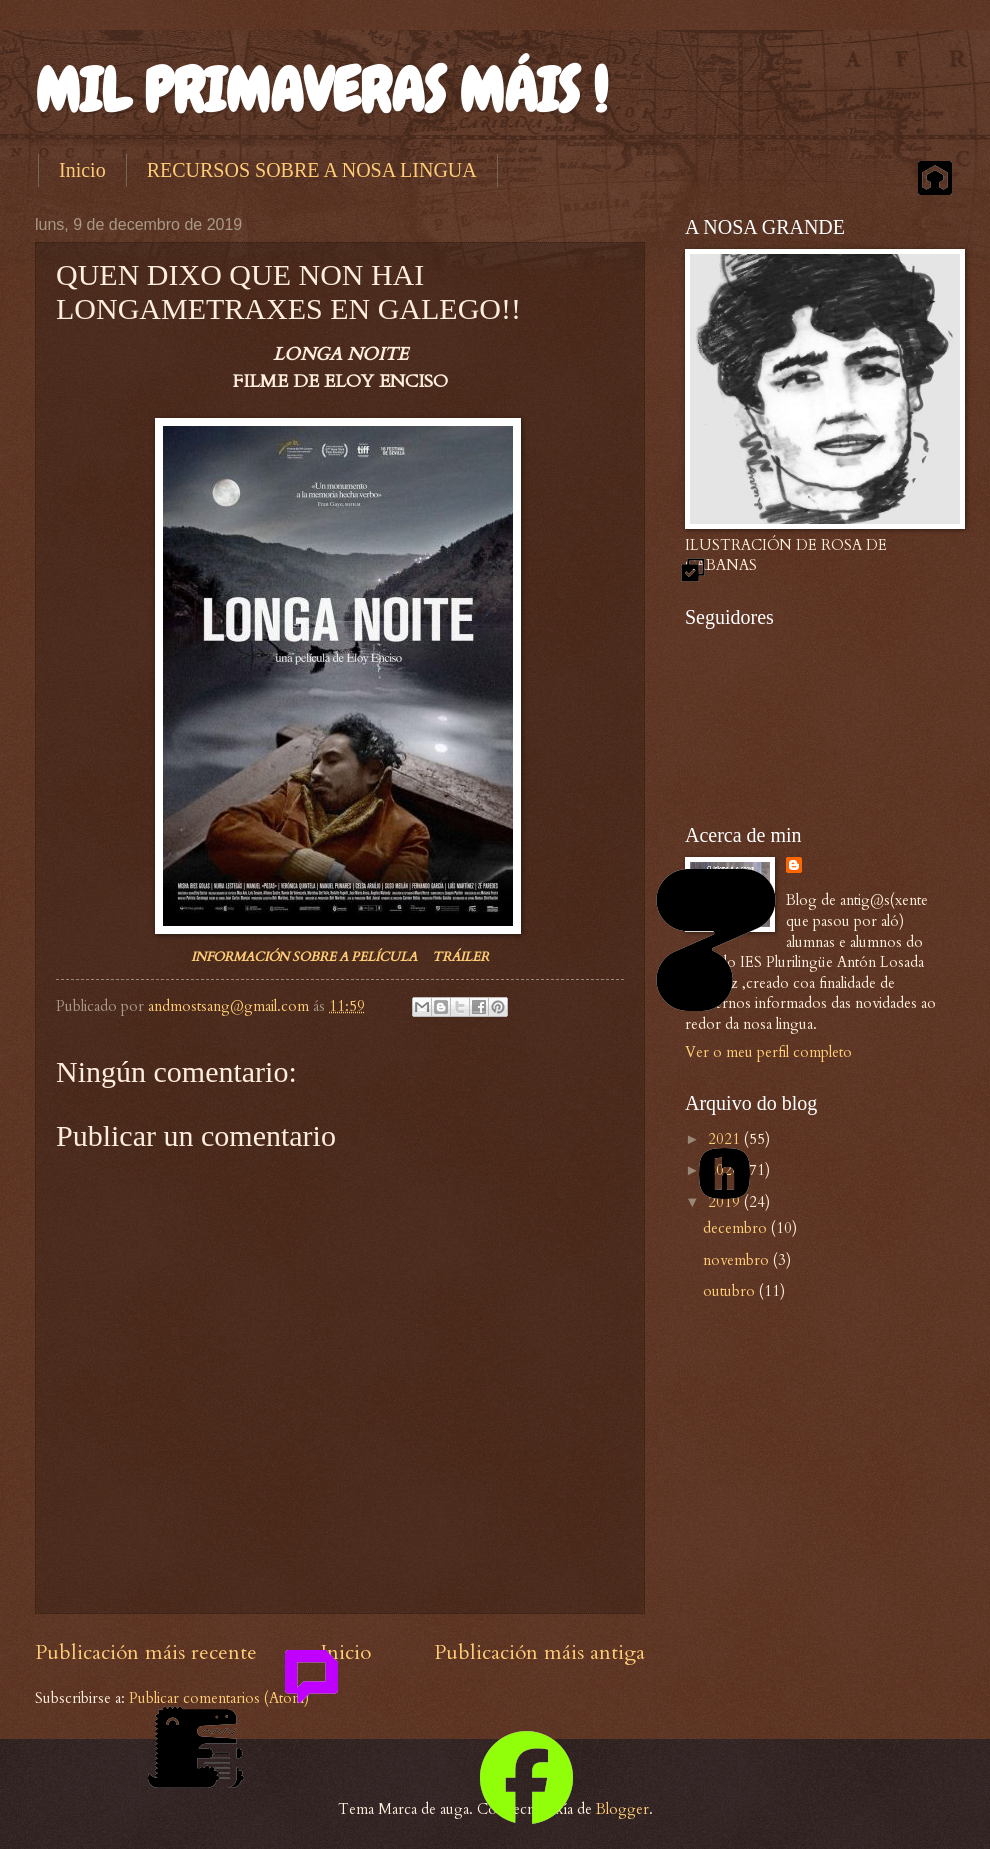 Image resolution: width=990 pixels, height=1849 pixels. What do you see at coordinates (196, 1747) in the screenshot?
I see `visit docusaurus documentation site` at bounding box center [196, 1747].